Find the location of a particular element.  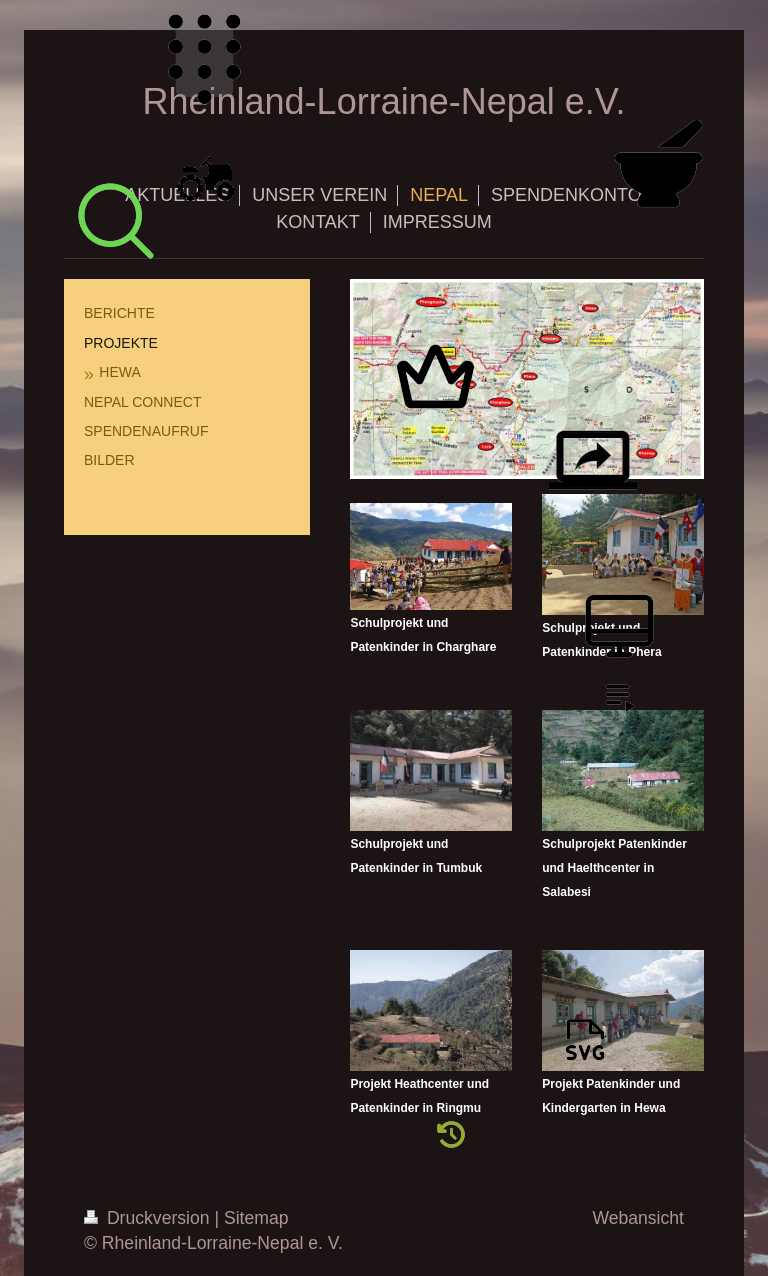

indicates premium or VIP membership status is located at coordinates (435, 380).